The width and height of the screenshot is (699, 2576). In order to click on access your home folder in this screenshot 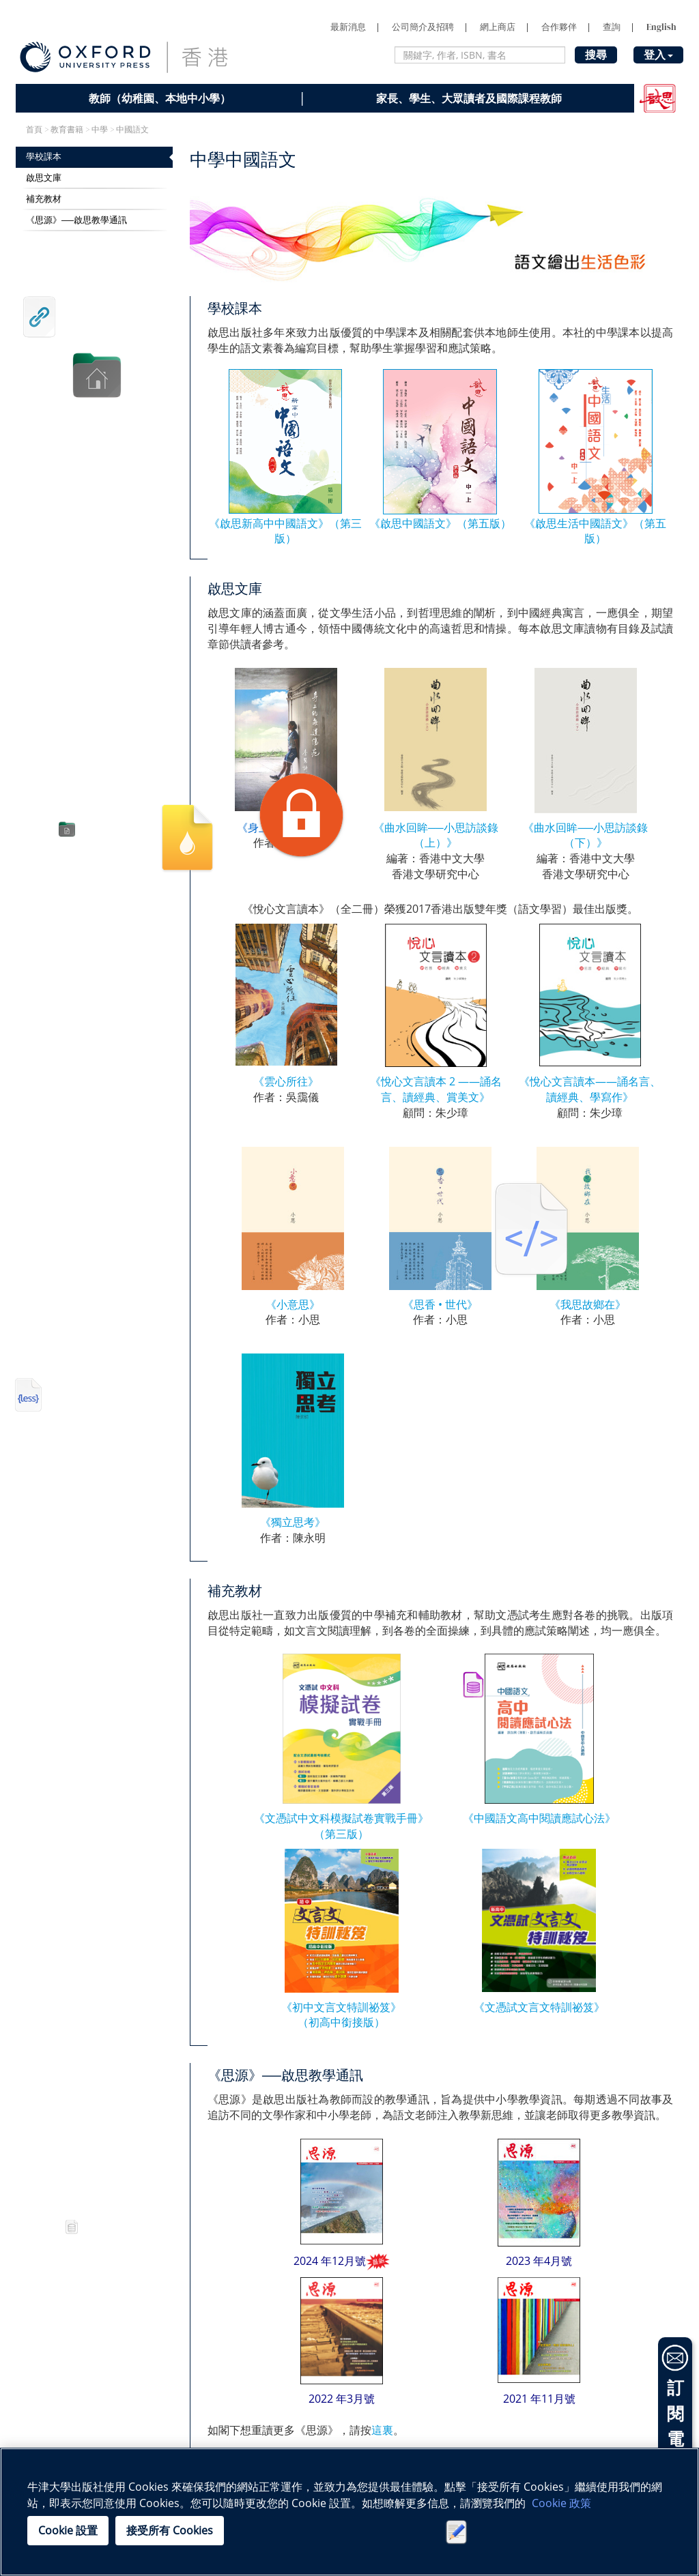, I will do `click(97, 375)`.